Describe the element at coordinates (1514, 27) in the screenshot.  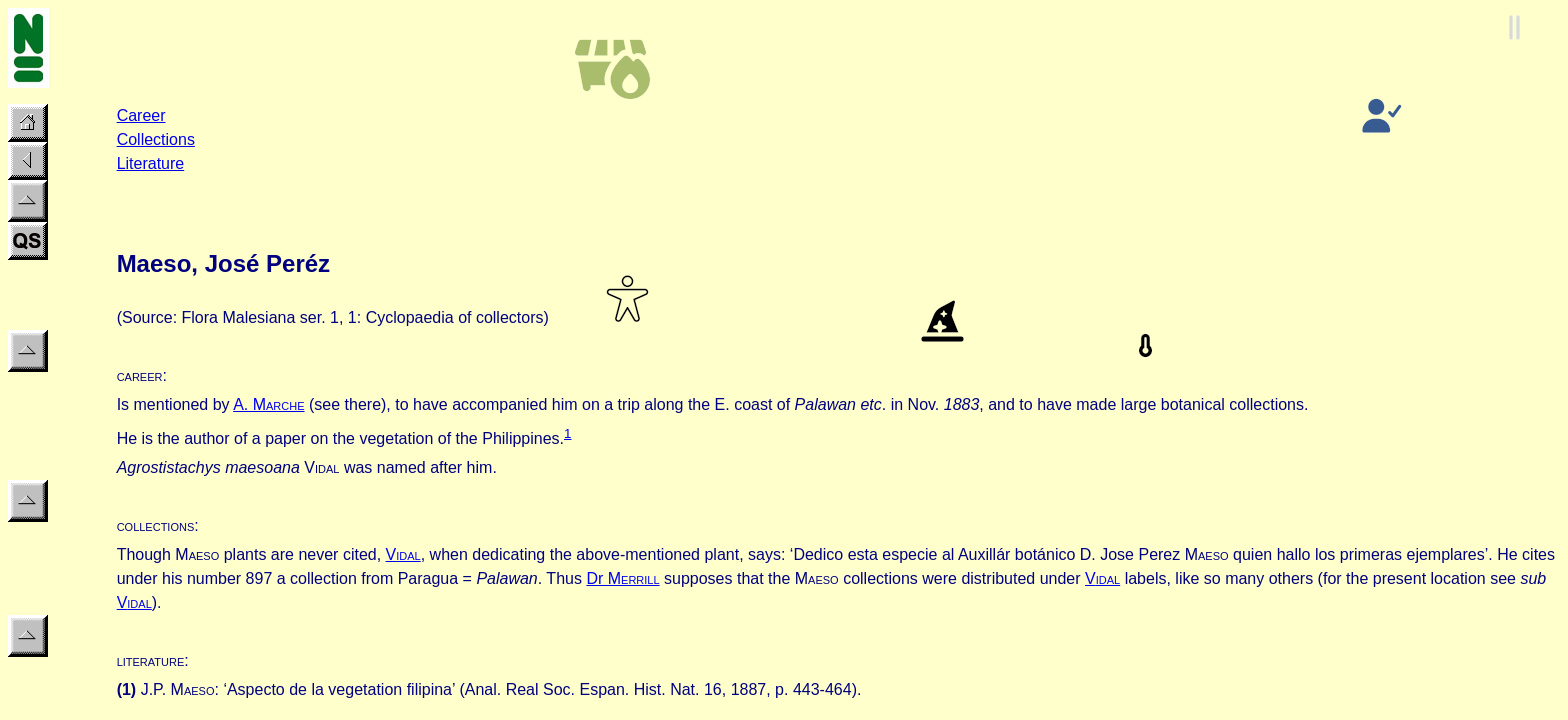
I see `drag to resize or reorder an element` at that location.